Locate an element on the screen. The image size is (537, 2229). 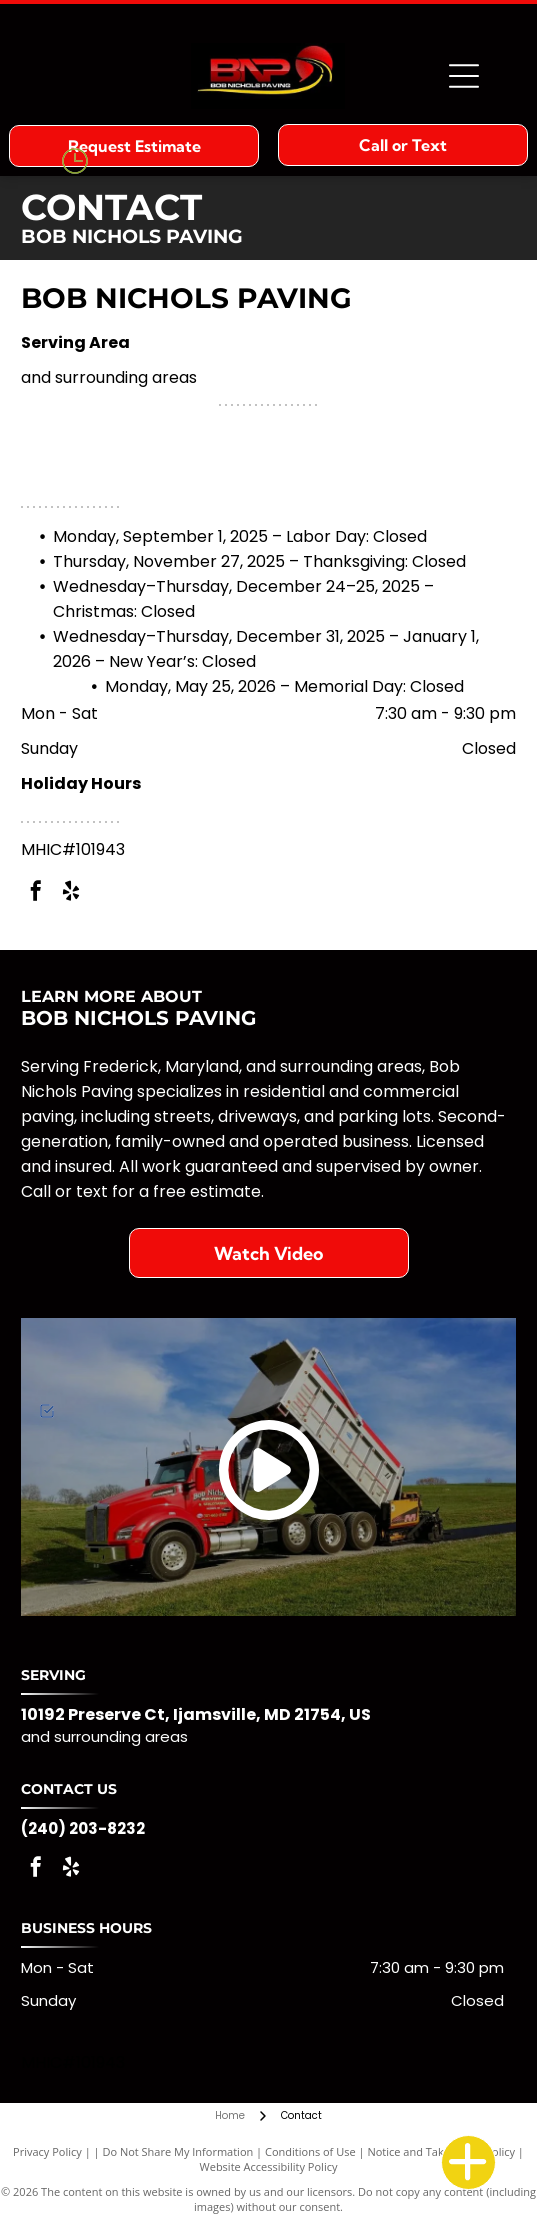
view time or clock settings is located at coordinates (75, 161).